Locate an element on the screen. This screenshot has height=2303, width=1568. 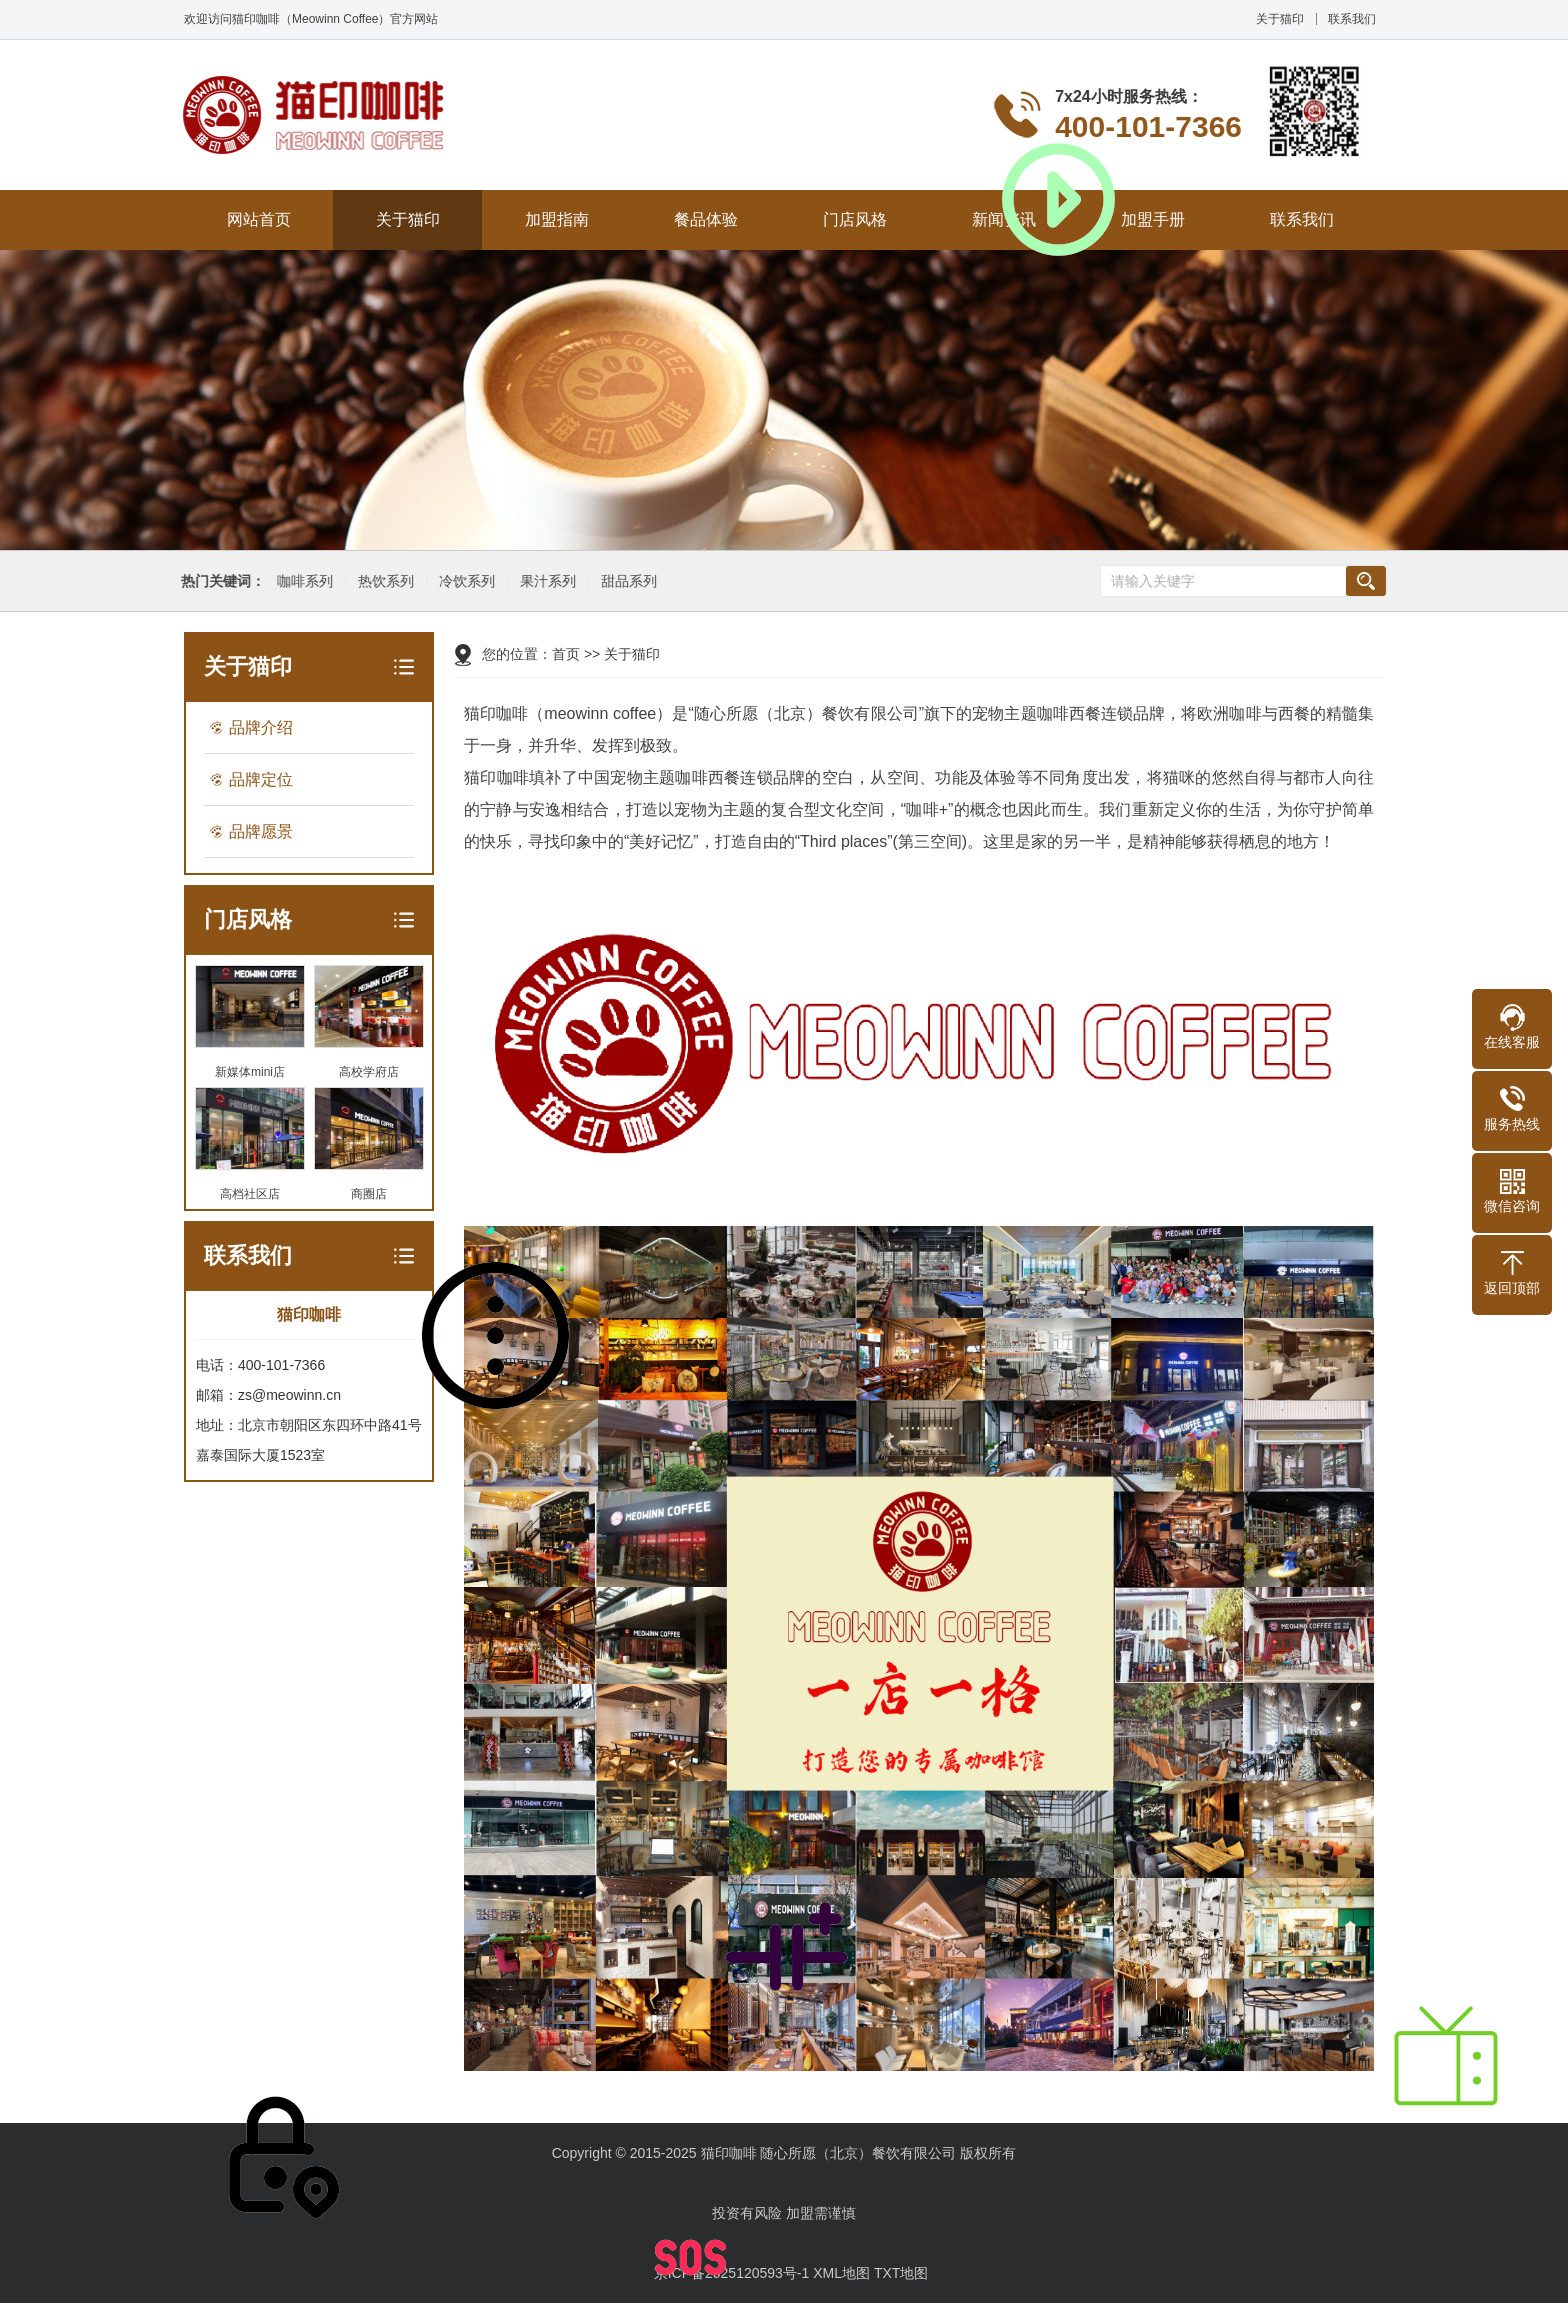
access TV or video streaming features is located at coordinates (1446, 2062).